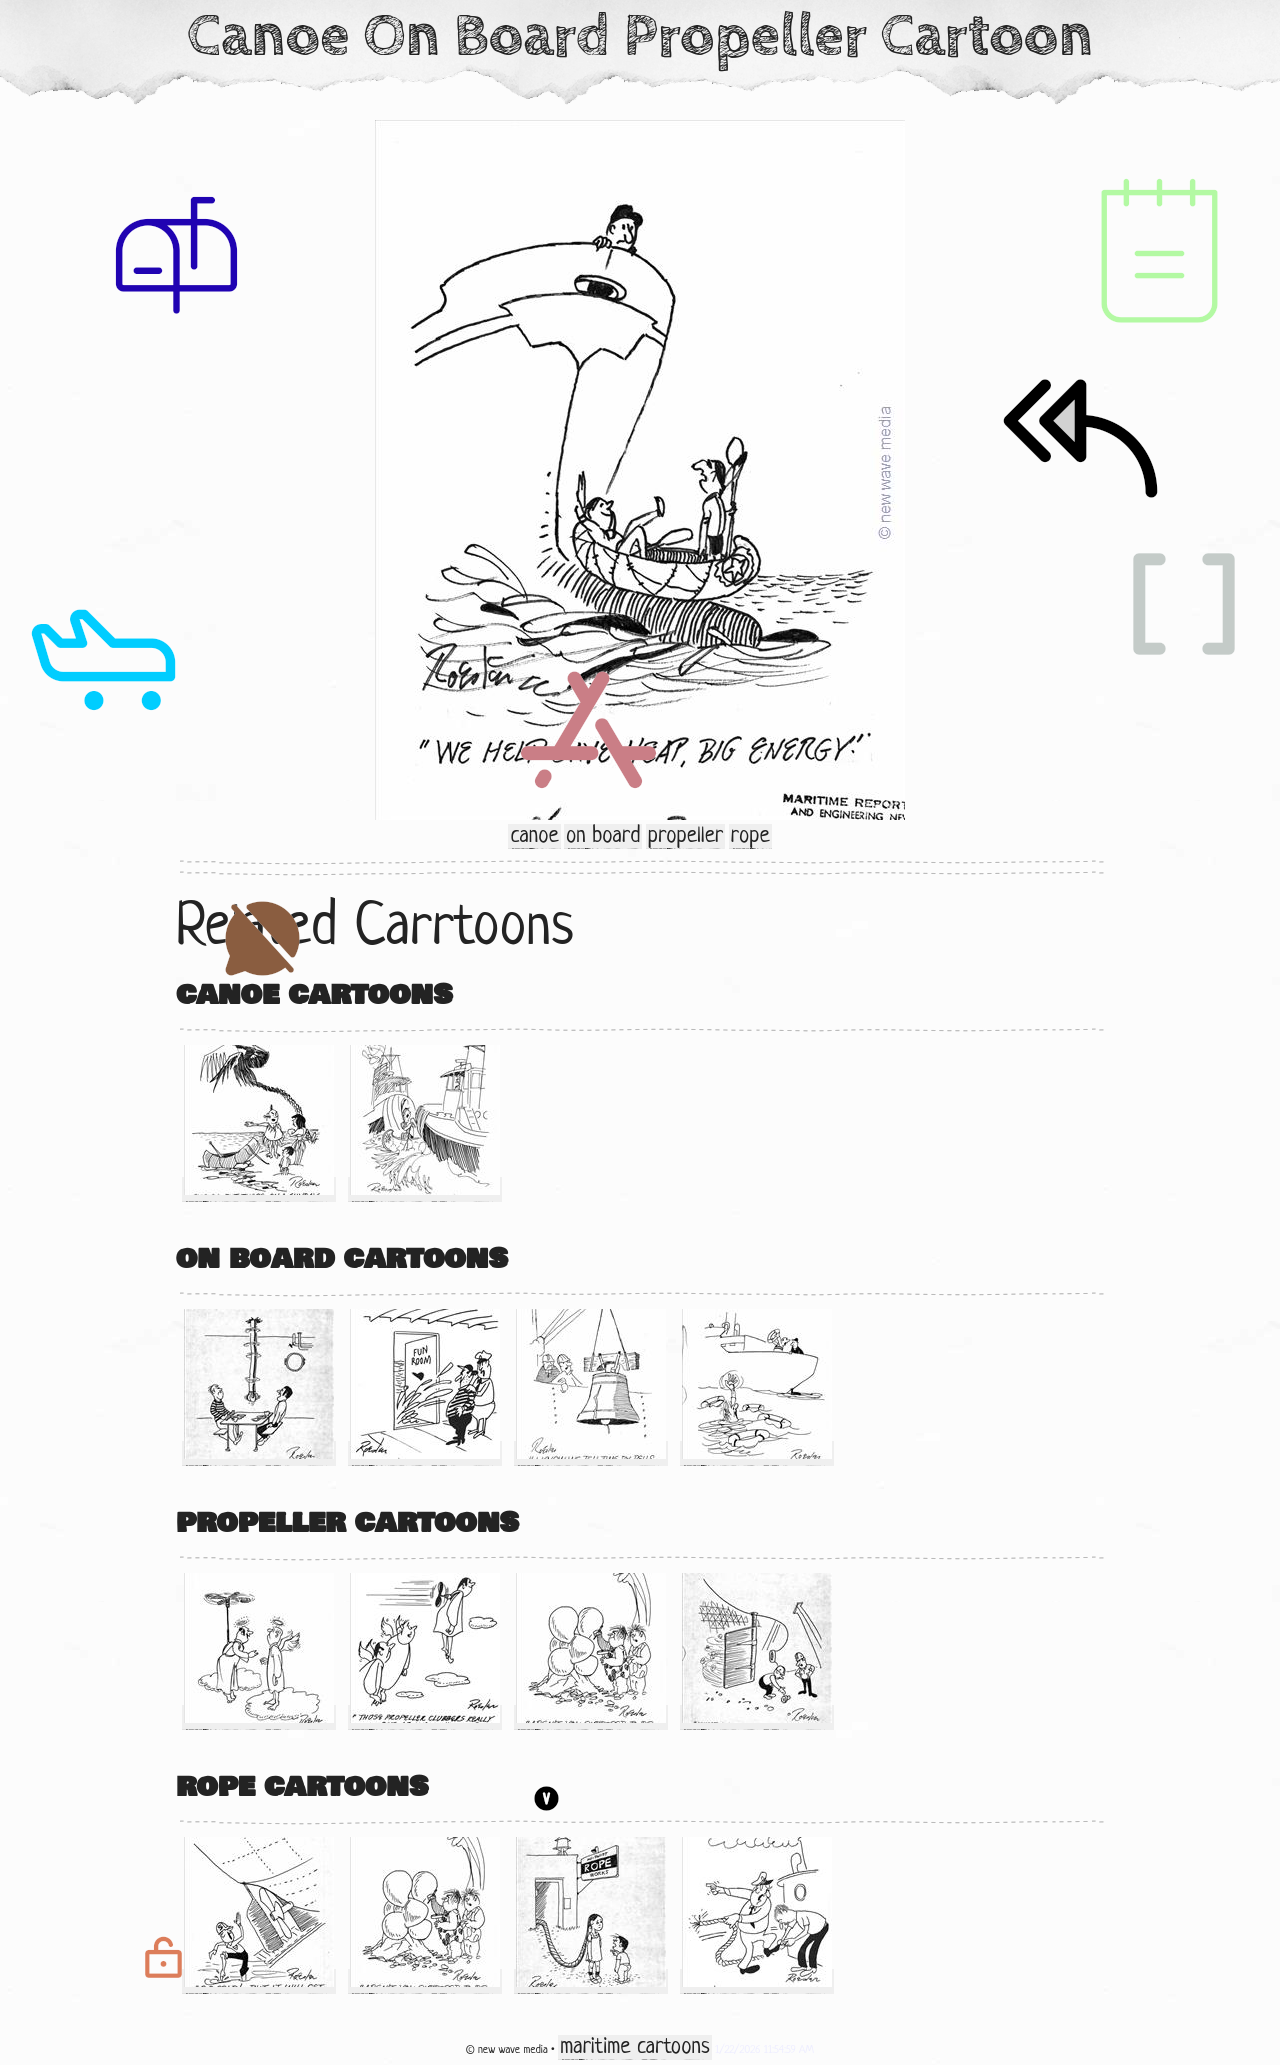  I want to click on access your mailbox or inbox, so click(176, 257).